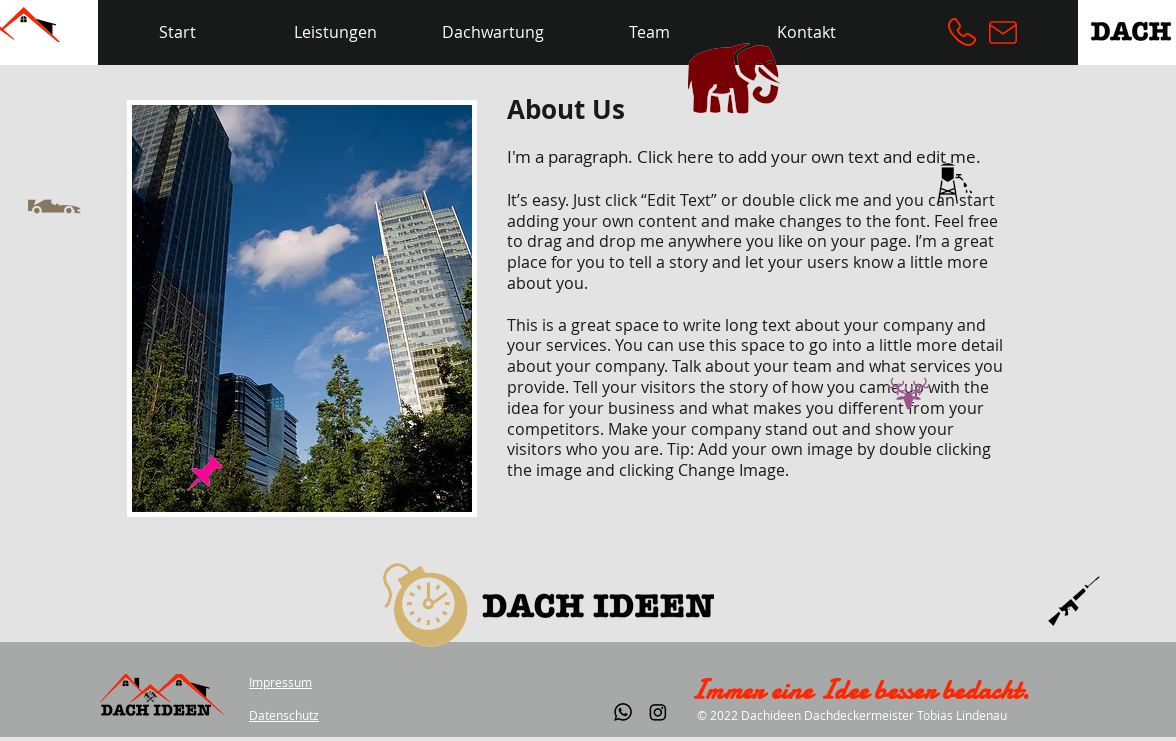 The height and width of the screenshot is (741, 1176). I want to click on pin an item to keep it visible, so click(205, 473).